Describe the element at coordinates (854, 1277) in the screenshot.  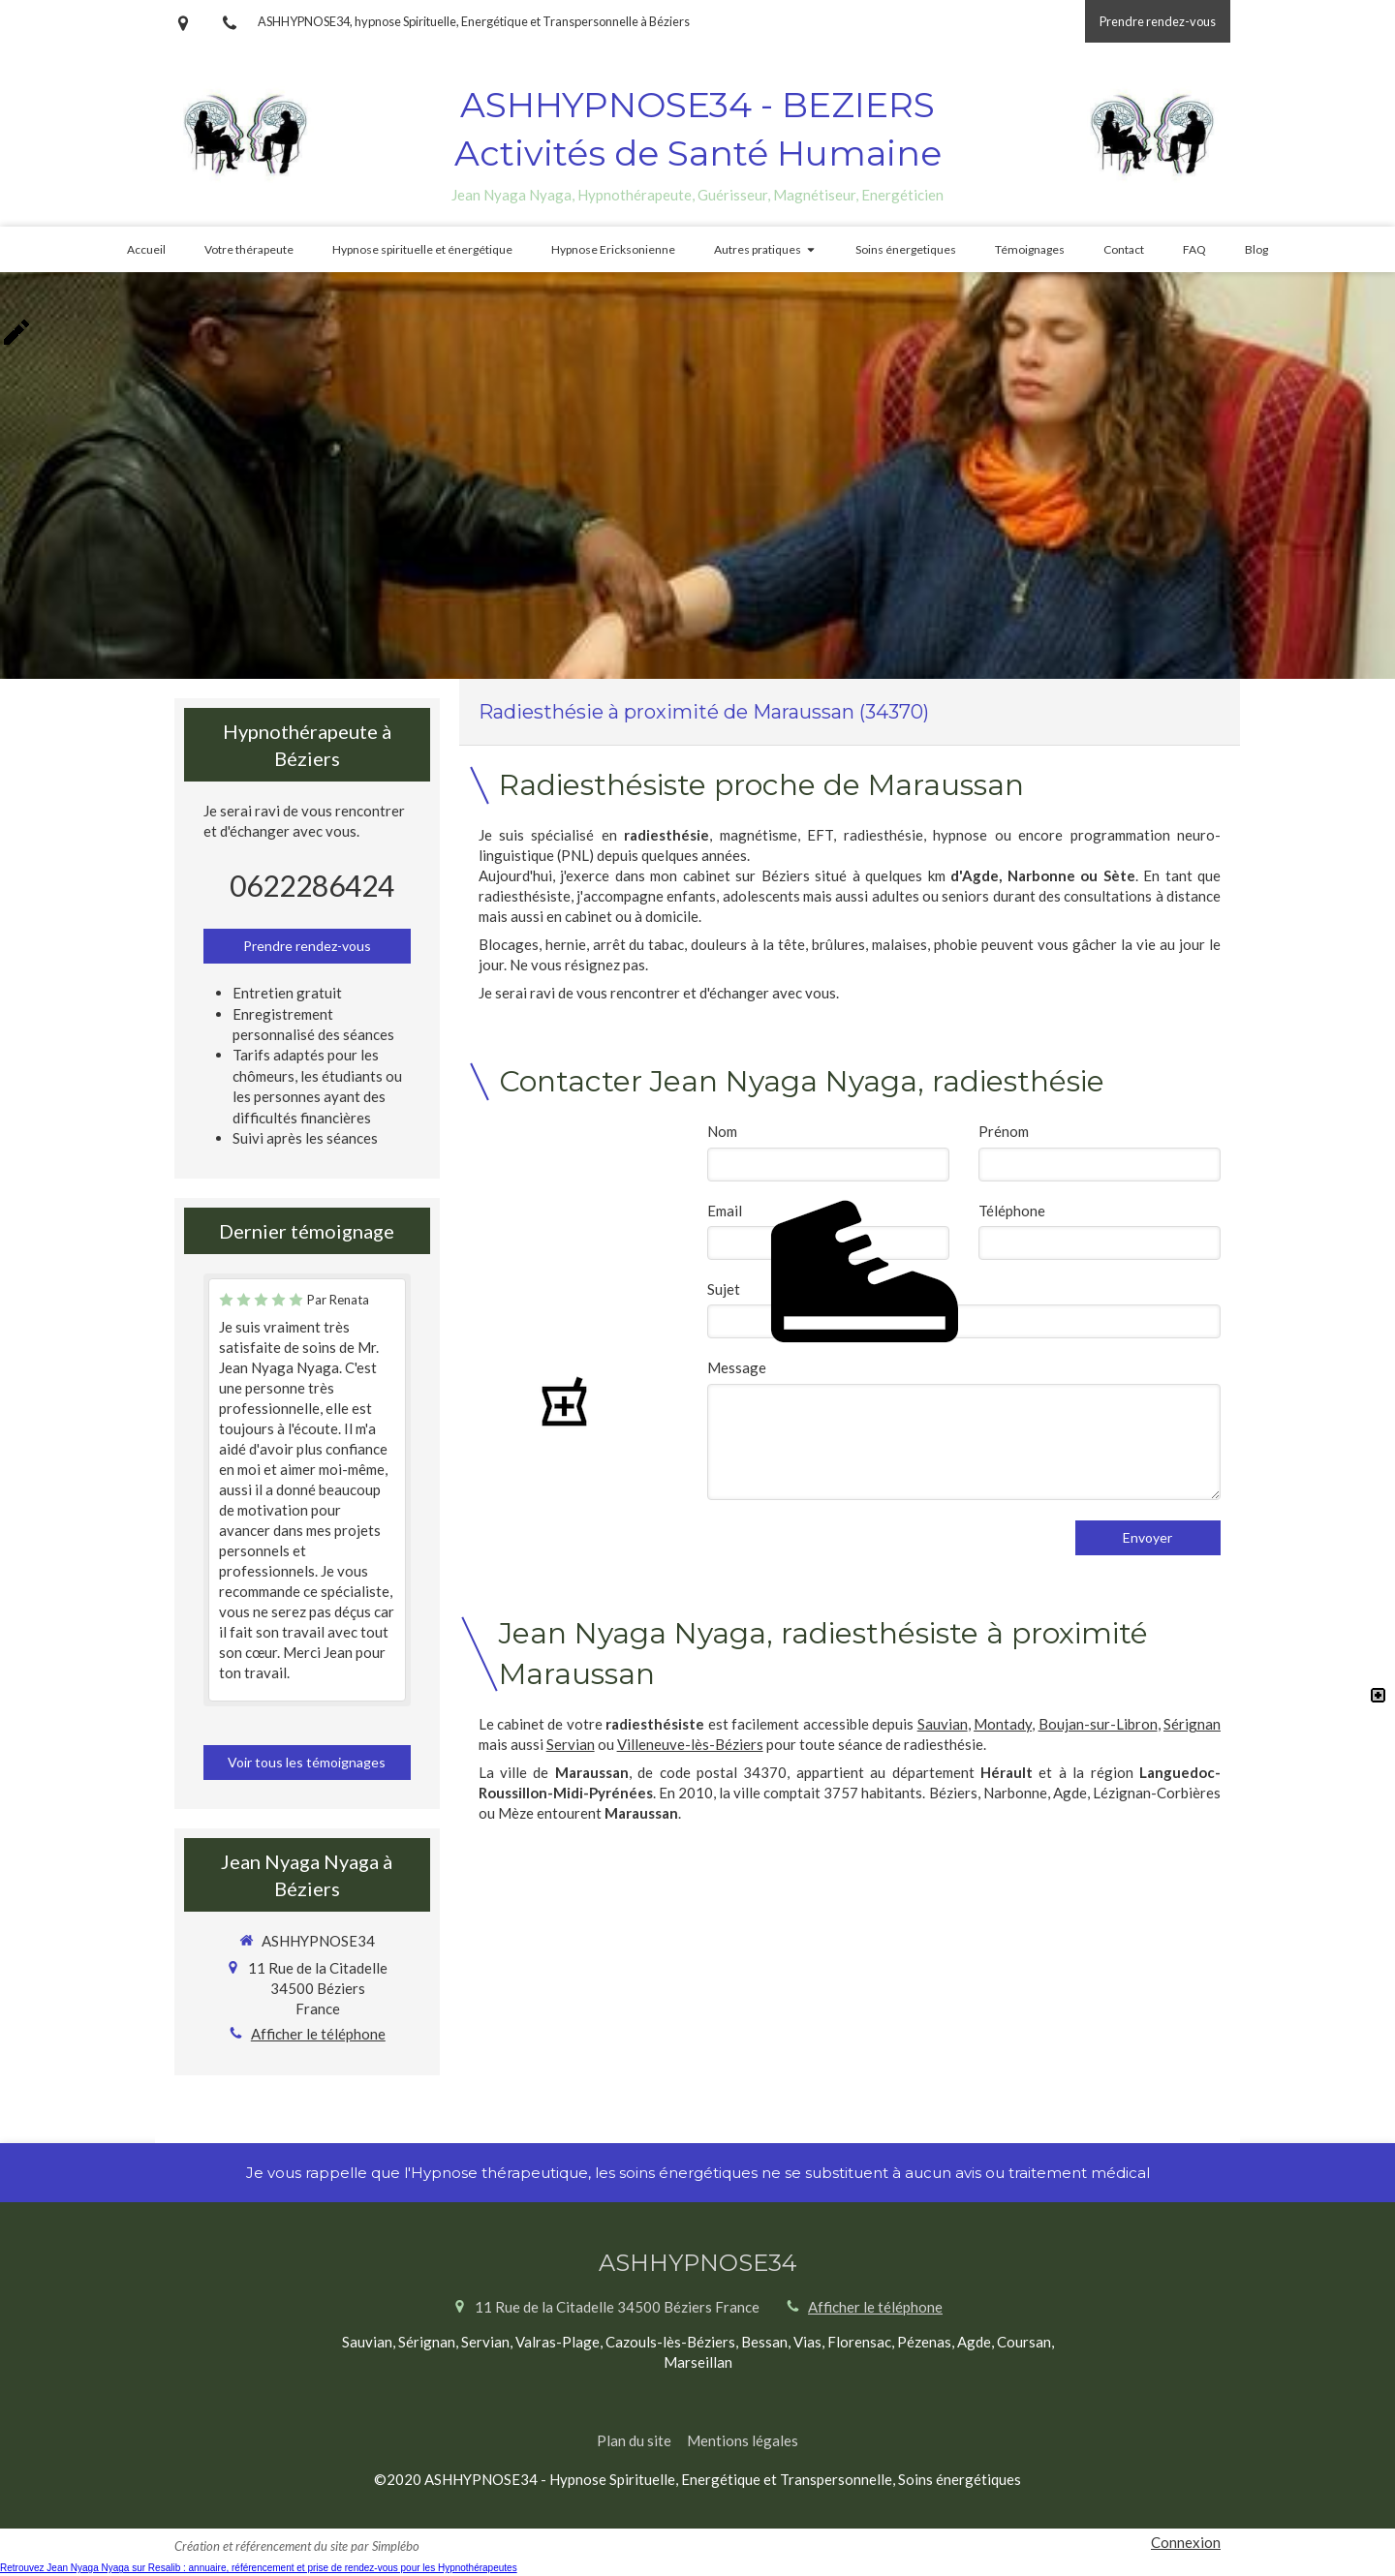
I see `access footwear or shoe products` at that location.